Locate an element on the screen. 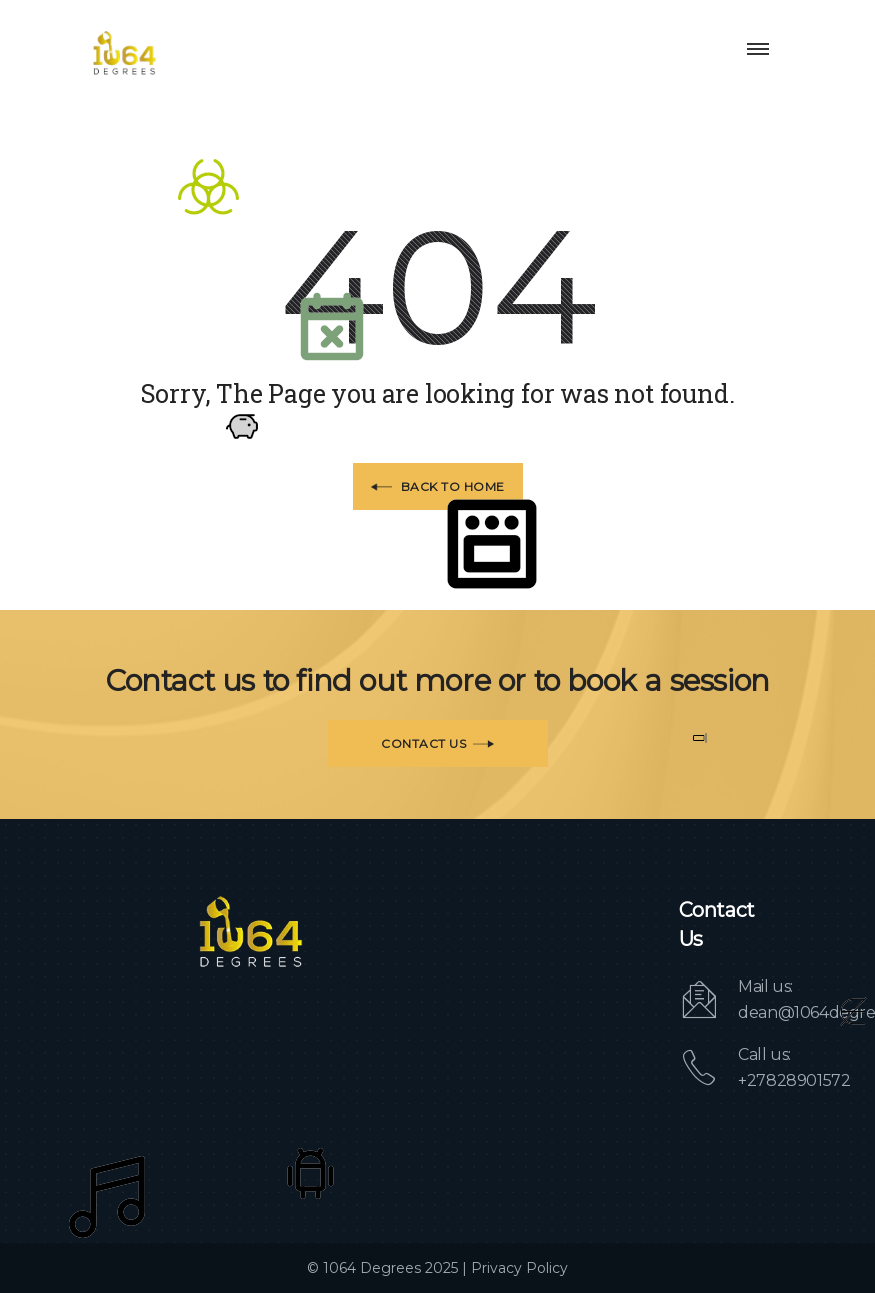 Image resolution: width=875 pixels, height=1293 pixels. indicates hazardous or dangerous content is located at coordinates (208, 188).